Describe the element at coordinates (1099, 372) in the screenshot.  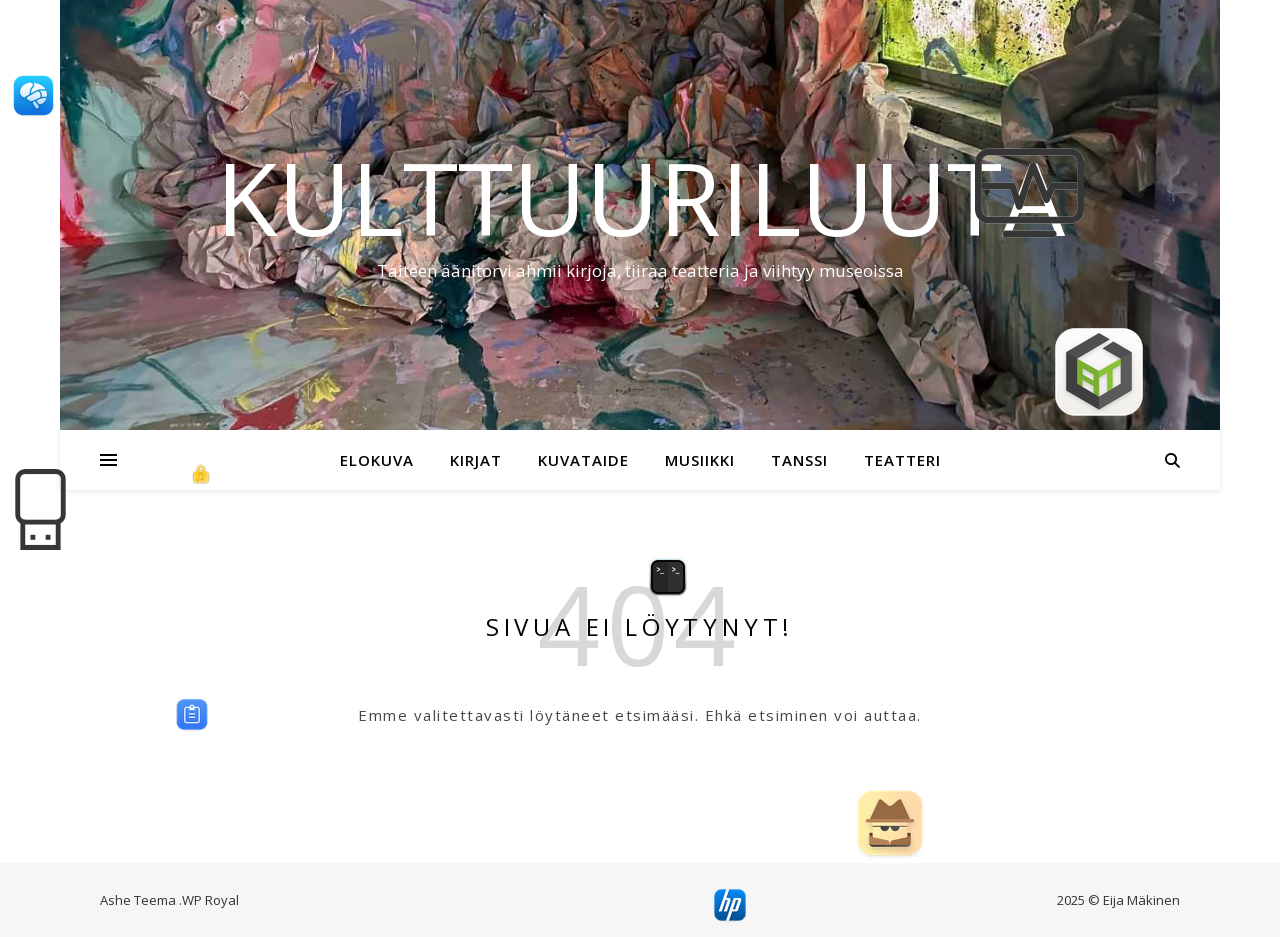
I see `launch atlauncher minecraft mod manager` at that location.